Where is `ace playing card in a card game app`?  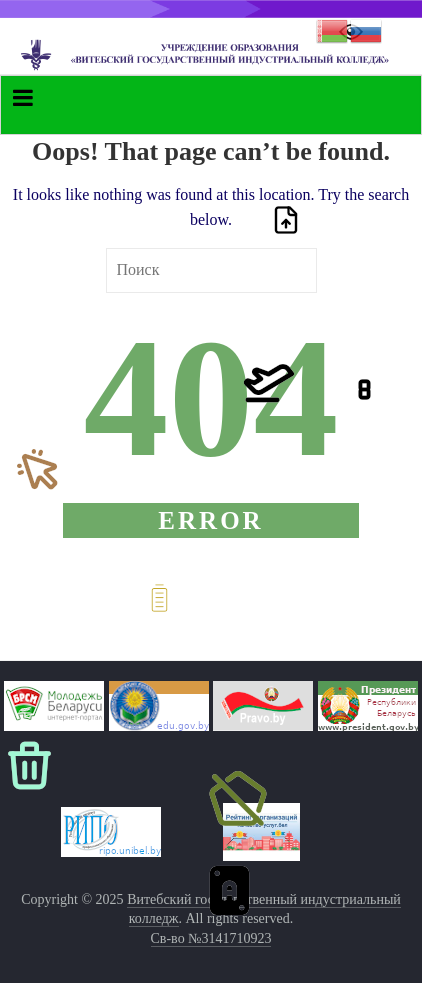 ace playing card in a card game app is located at coordinates (229, 890).